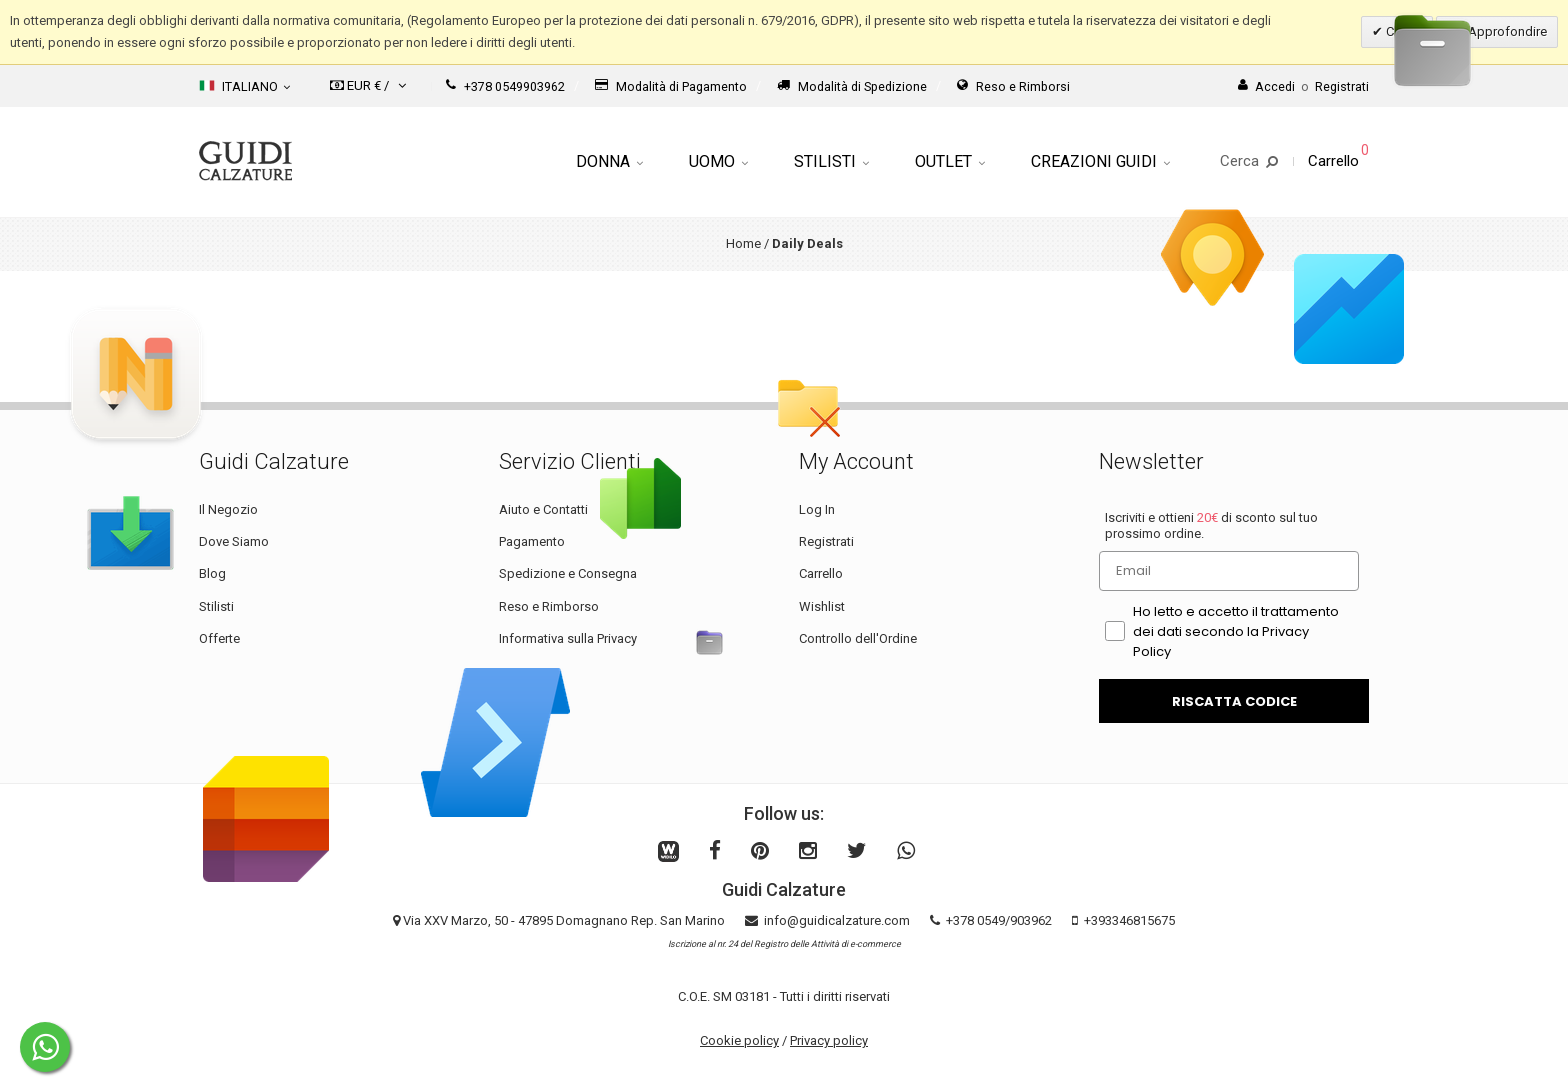 Image resolution: width=1568 pixels, height=1082 pixels. What do you see at coordinates (136, 374) in the screenshot?
I see `open the Notable note-taking app` at bounding box center [136, 374].